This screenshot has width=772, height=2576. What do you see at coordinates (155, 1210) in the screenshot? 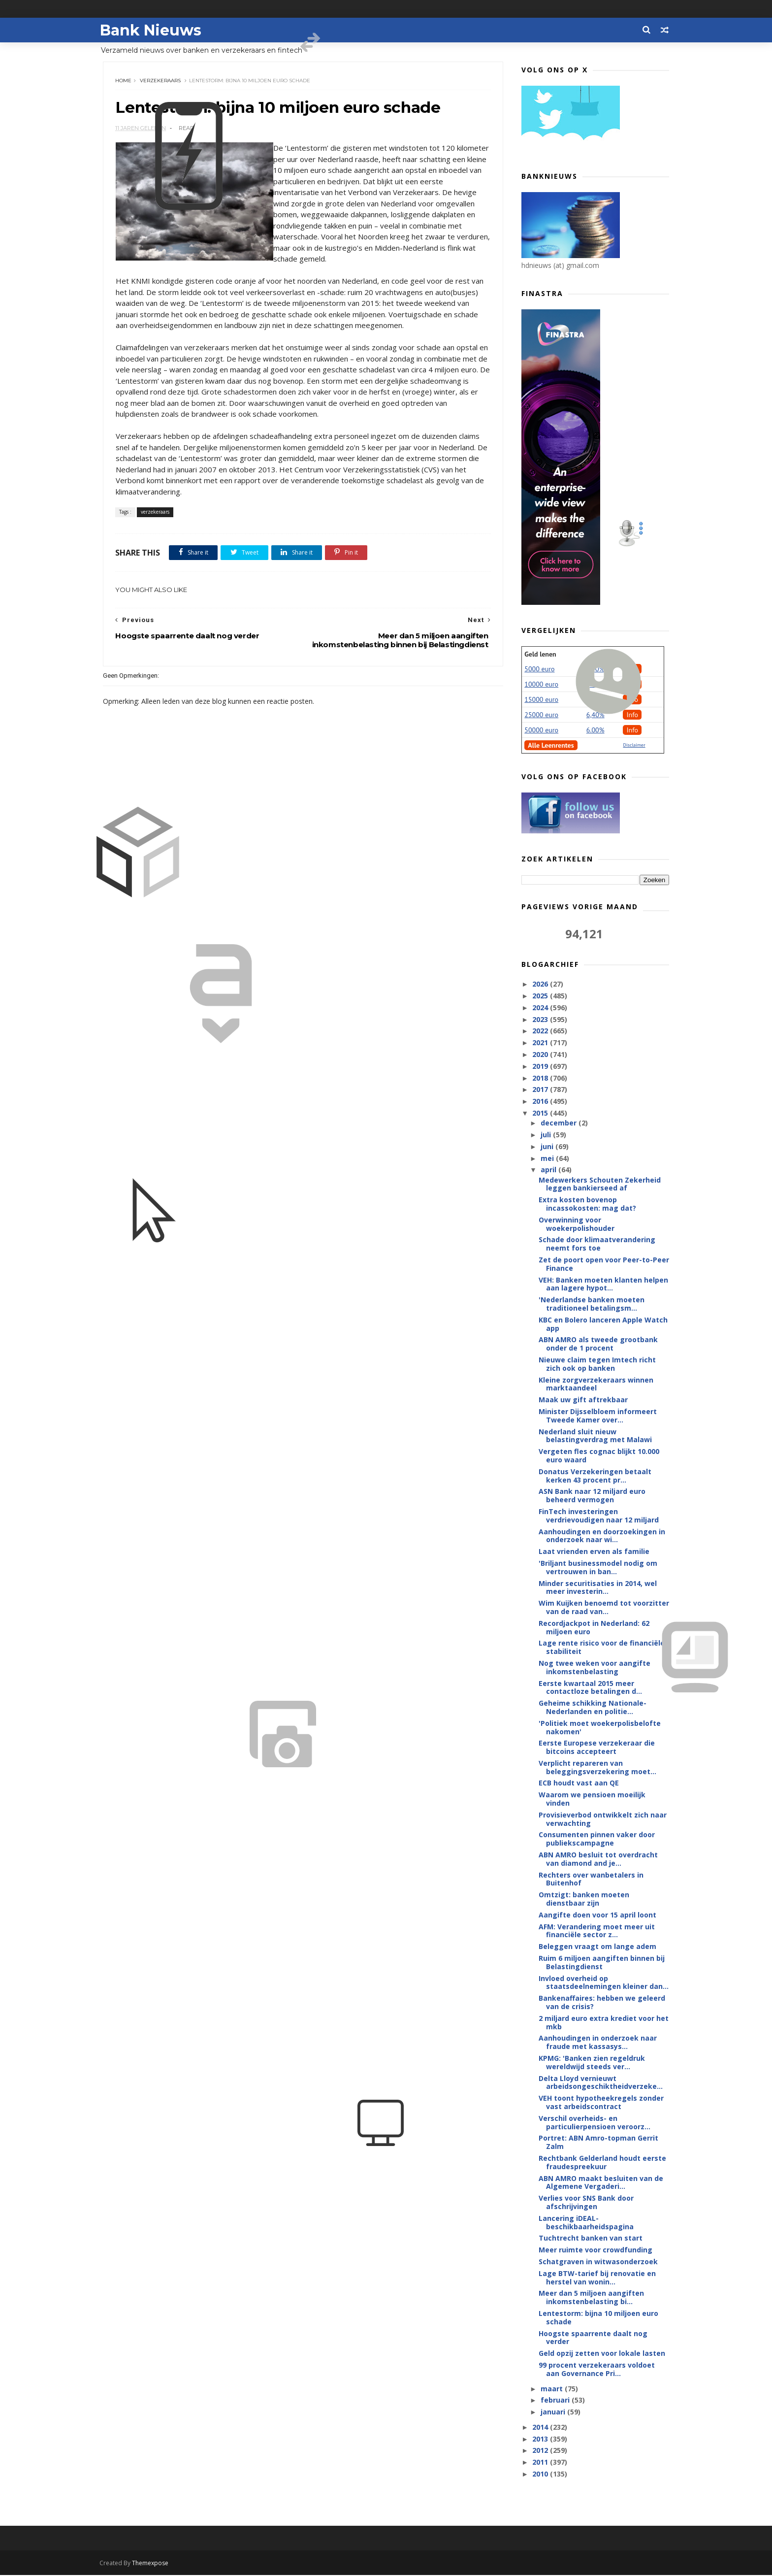
I see `cursor or pointer indicator` at bounding box center [155, 1210].